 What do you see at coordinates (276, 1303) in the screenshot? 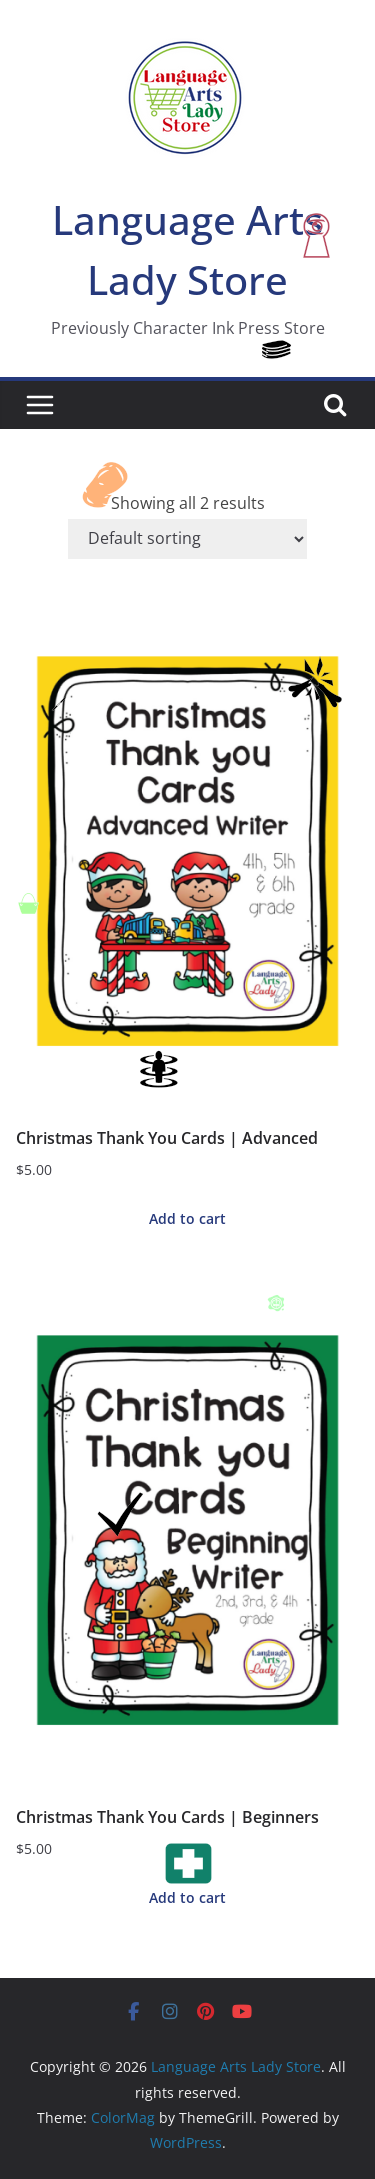
I see `indicates an official or verified document` at bounding box center [276, 1303].